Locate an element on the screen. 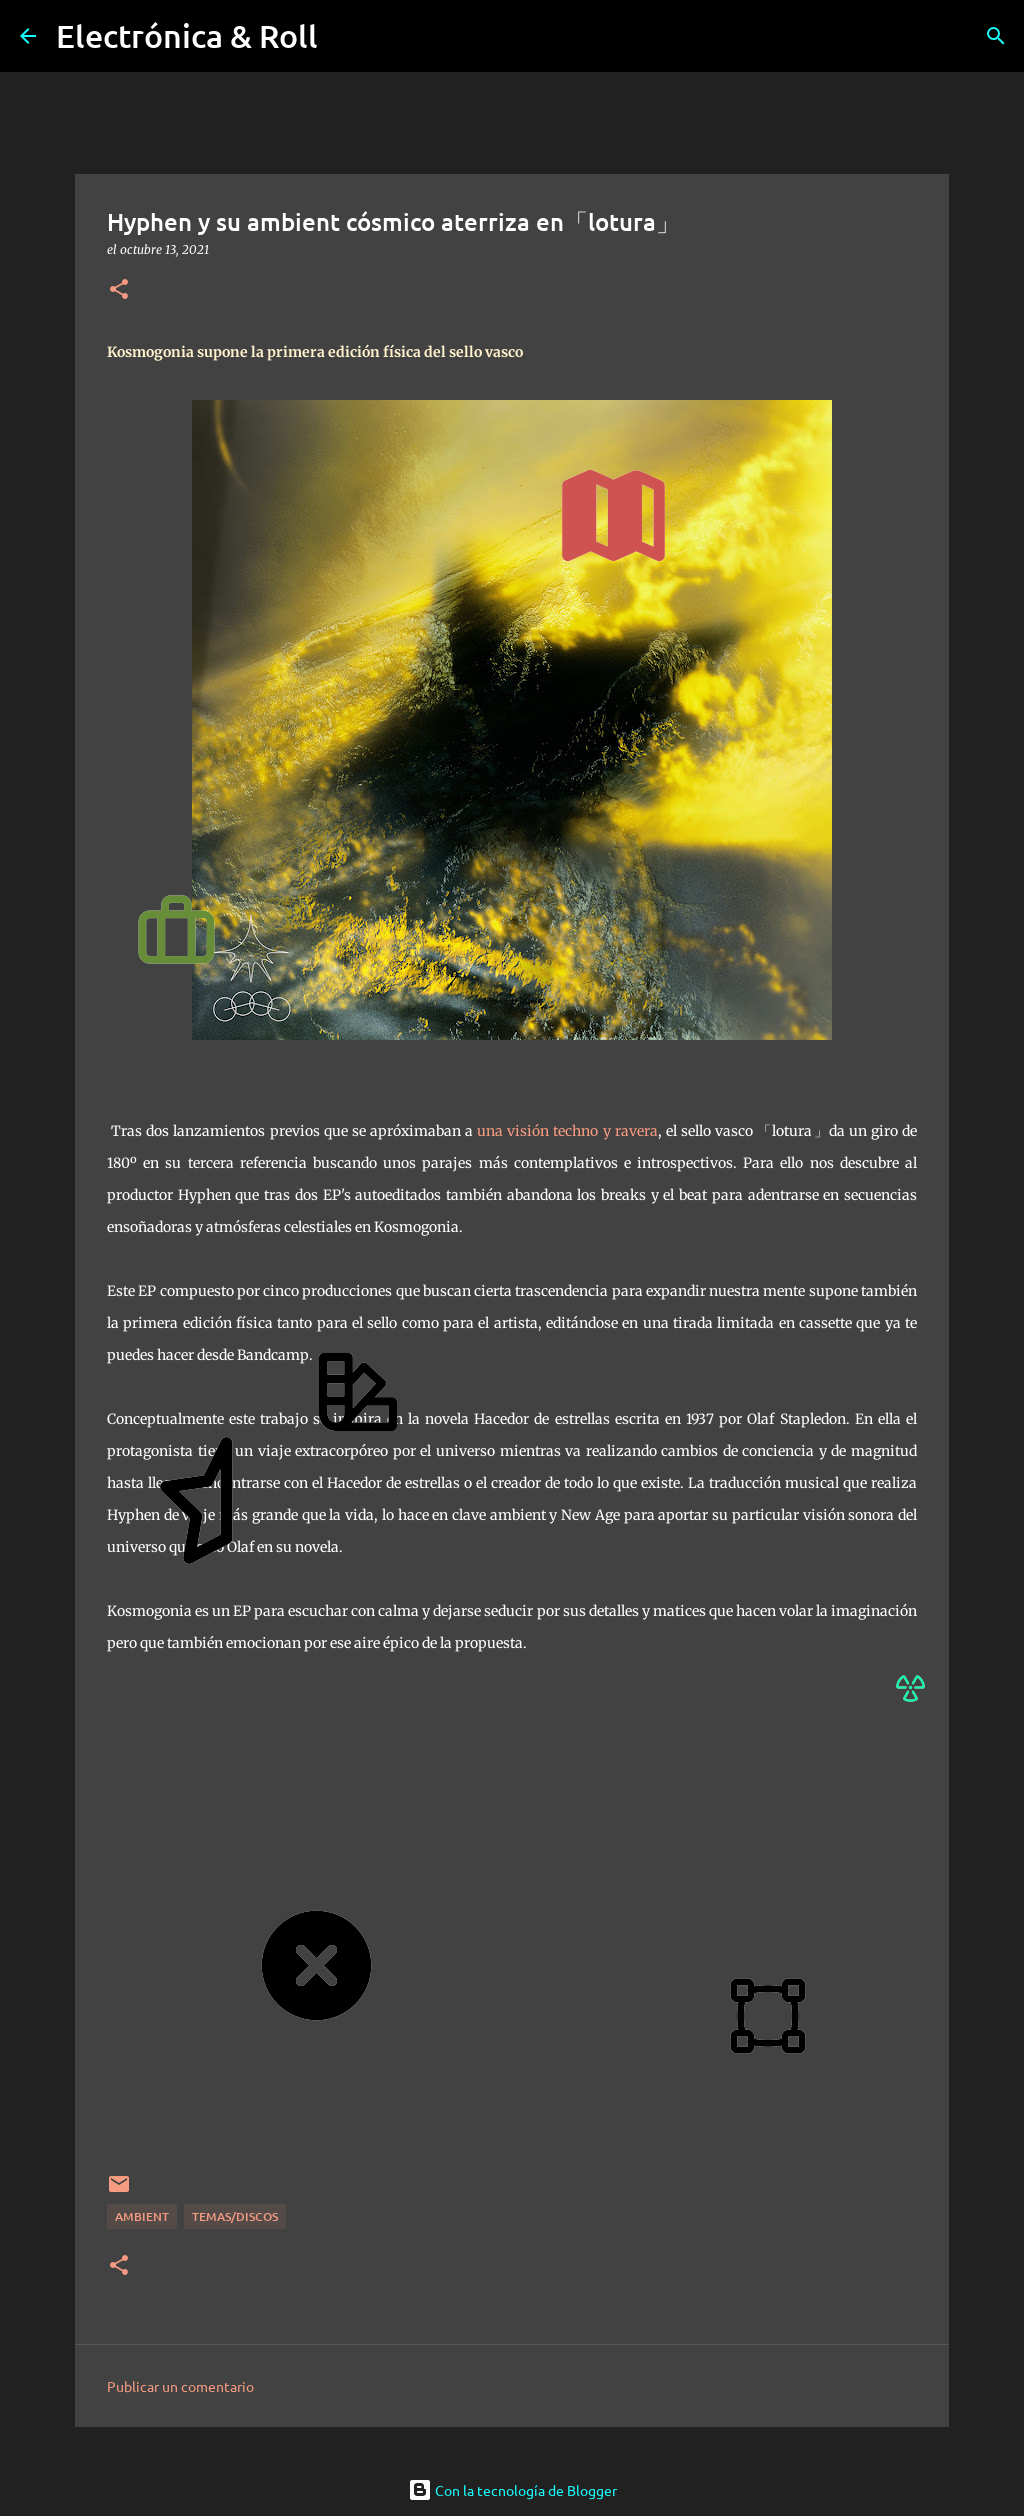 Image resolution: width=1024 pixels, height=2516 pixels. indicates a partial or half-star rating is located at coordinates (226, 1503).